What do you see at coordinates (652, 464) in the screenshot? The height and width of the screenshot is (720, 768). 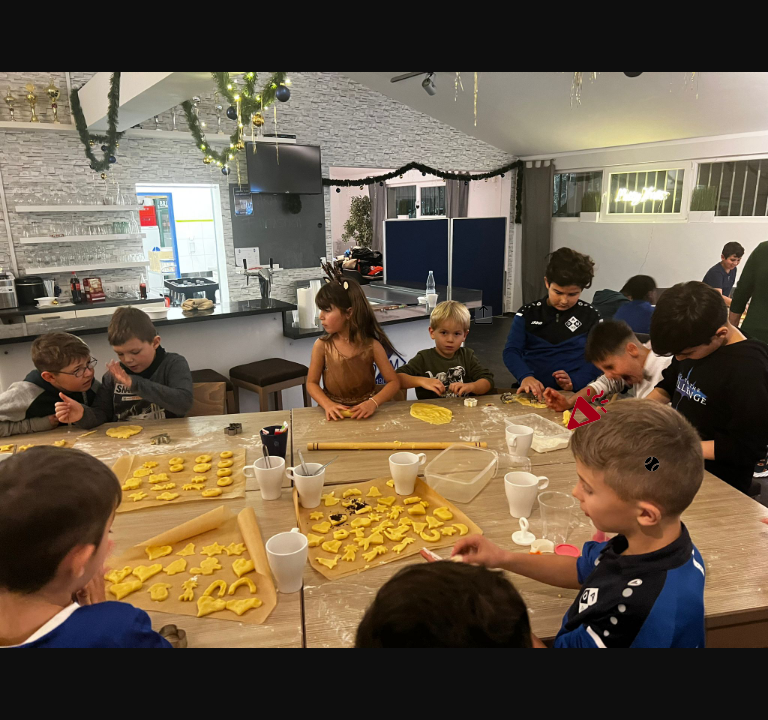 I see `access tennis or racquet sports features` at bounding box center [652, 464].